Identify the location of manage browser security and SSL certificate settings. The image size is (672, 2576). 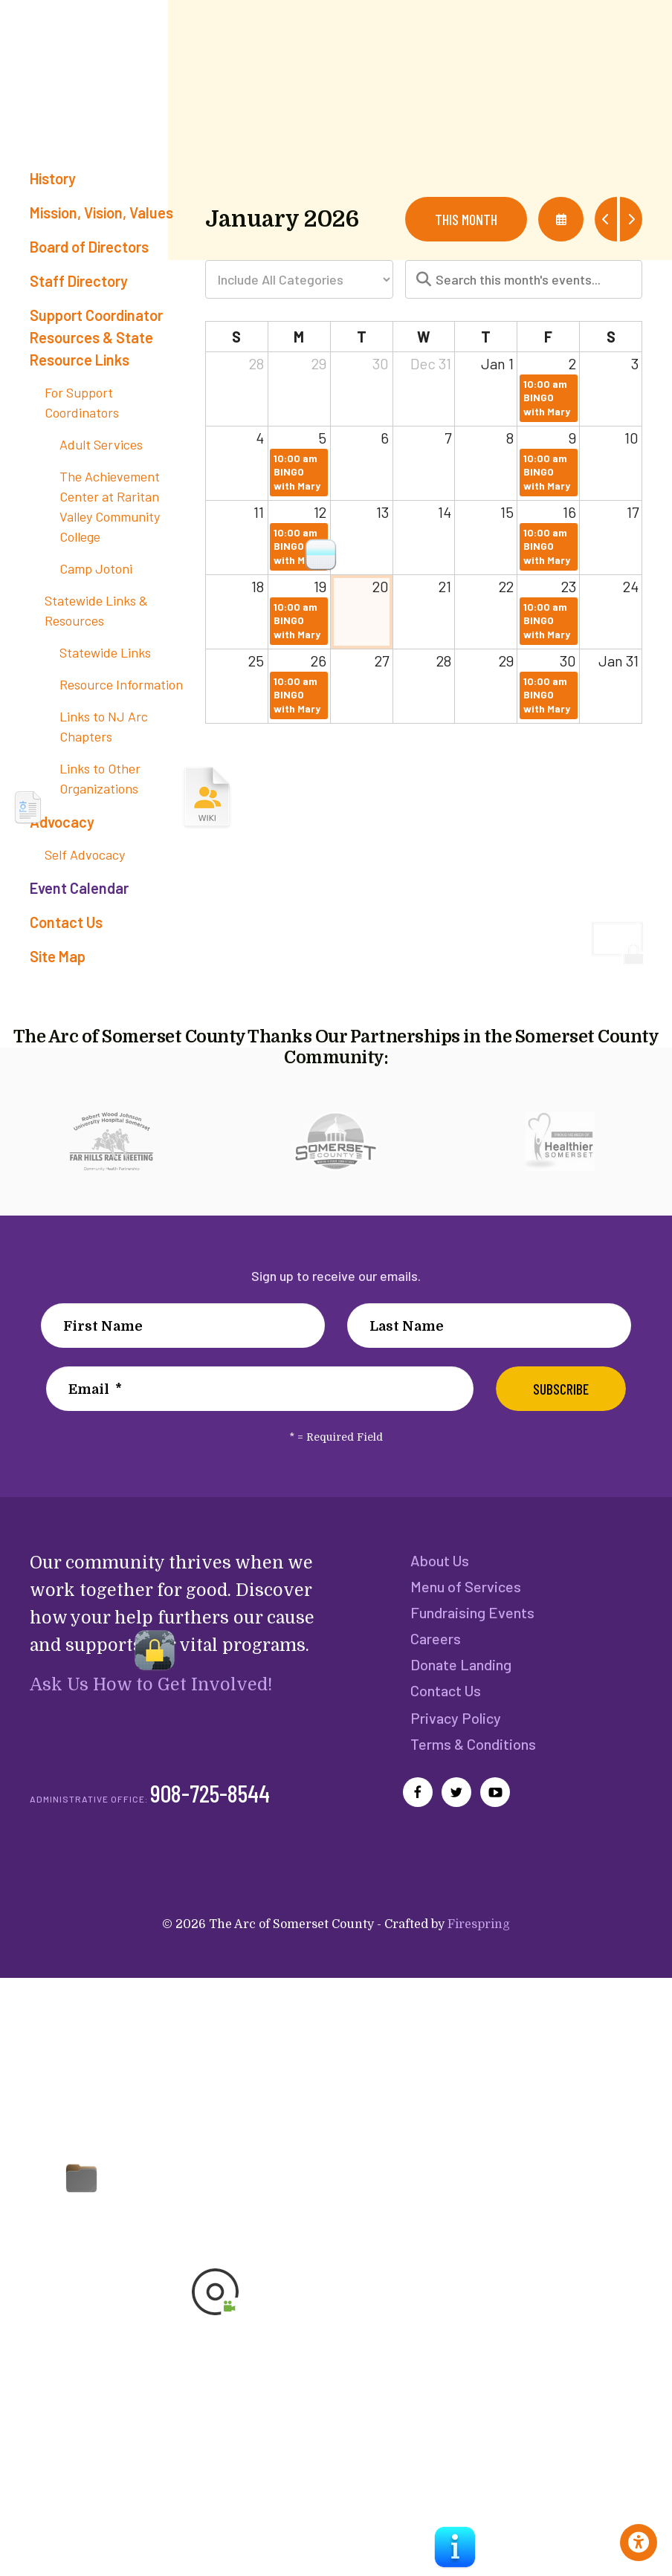
(155, 1650).